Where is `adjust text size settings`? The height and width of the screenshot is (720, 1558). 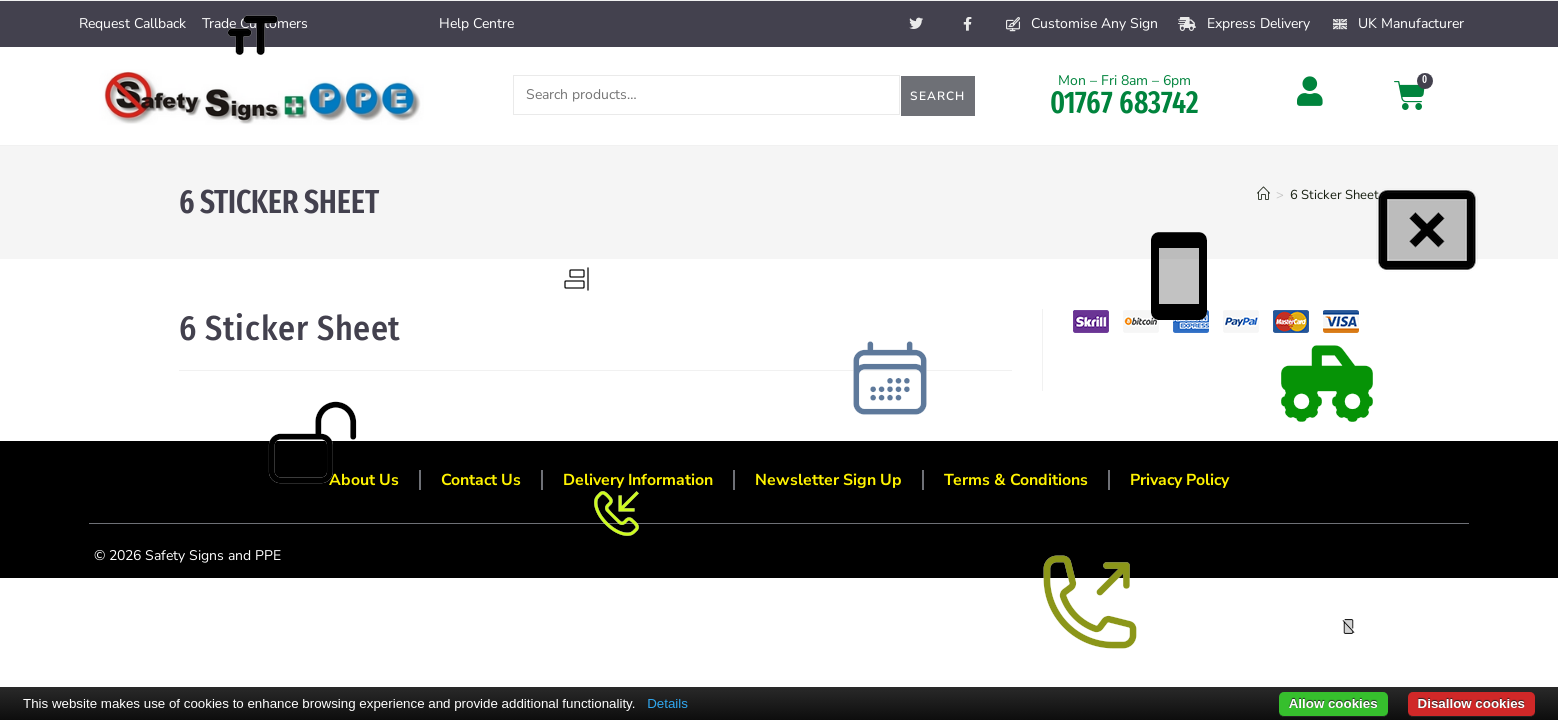
adjust text size settings is located at coordinates (251, 36).